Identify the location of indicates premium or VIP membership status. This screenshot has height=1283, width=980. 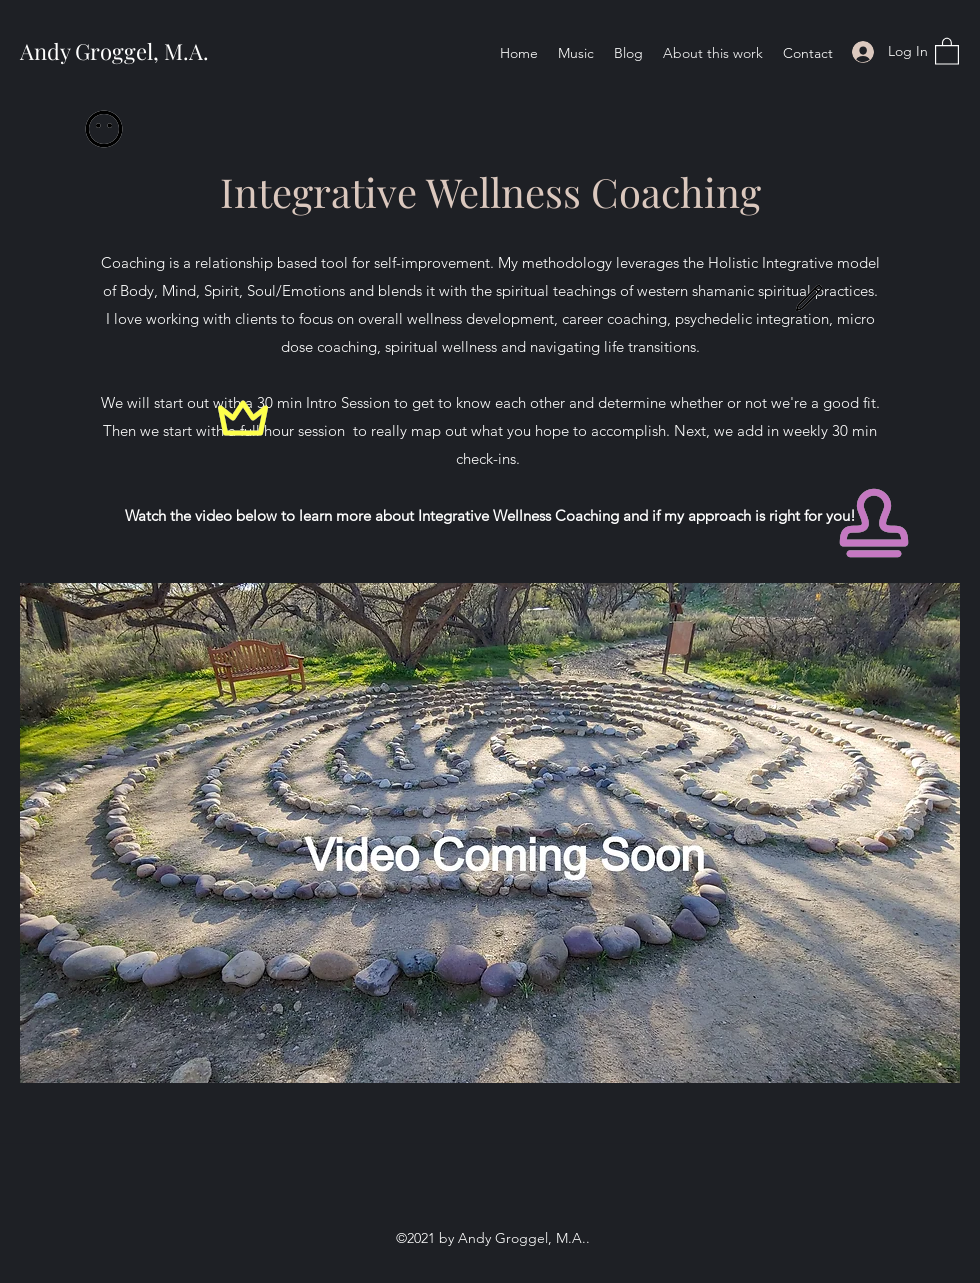
(243, 418).